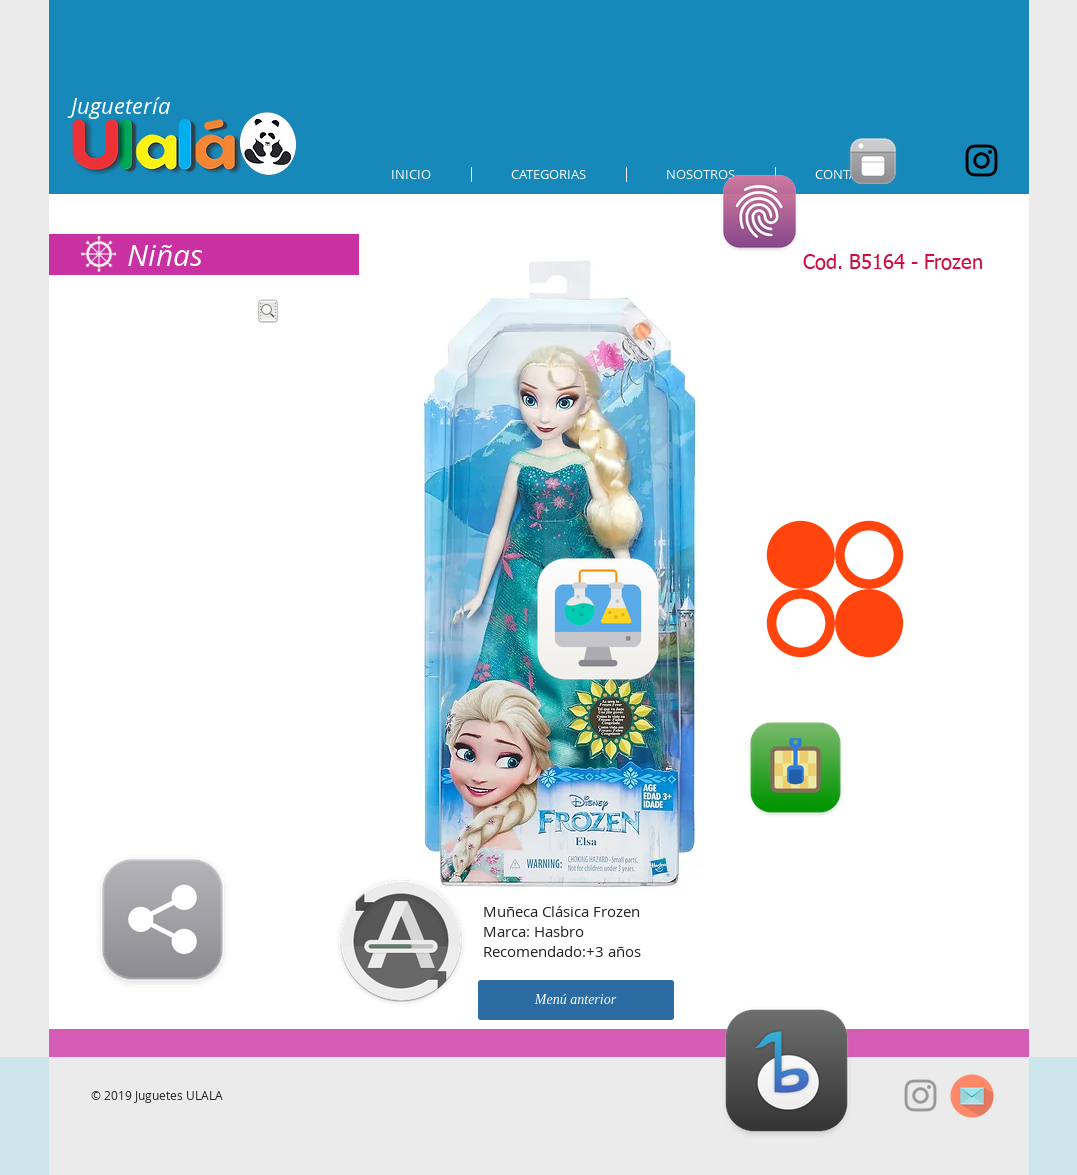 Image resolution: width=1077 pixels, height=1175 pixels. I want to click on access sharing and network preferences, so click(162, 921).